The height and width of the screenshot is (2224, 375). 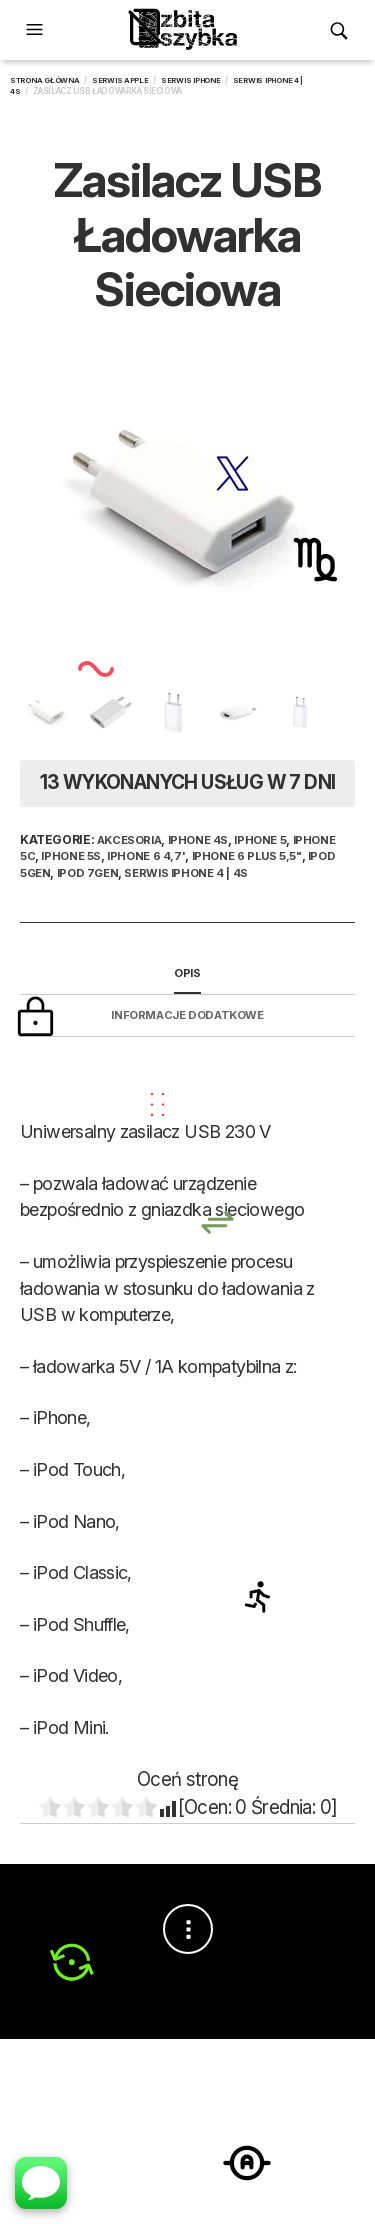 What do you see at coordinates (247, 2163) in the screenshot?
I see `ammeter symbol for circuit diagrams` at bounding box center [247, 2163].